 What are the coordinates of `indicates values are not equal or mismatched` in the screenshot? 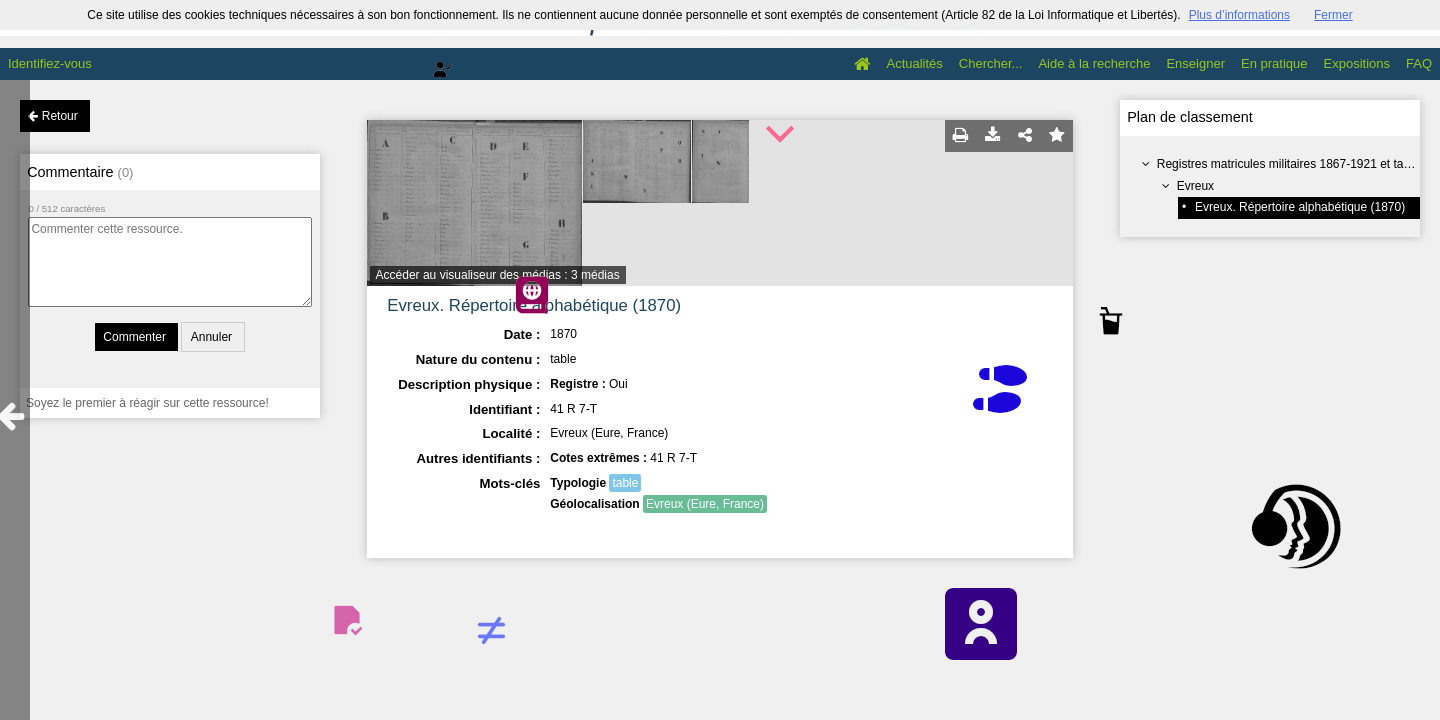 It's located at (491, 630).